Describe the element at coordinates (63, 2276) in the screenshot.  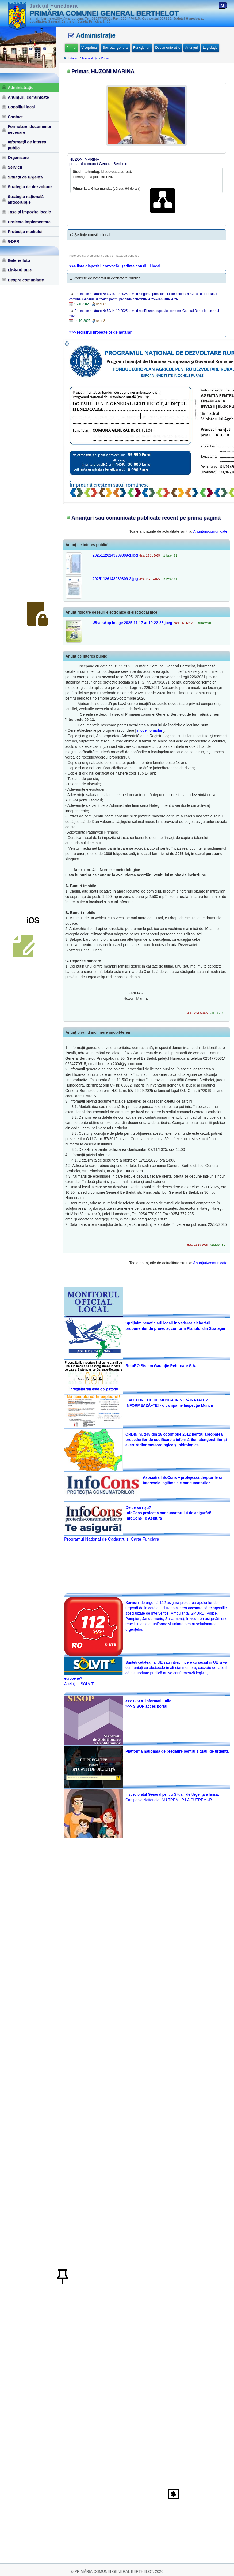
I see `pin an item to keep it visible` at that location.